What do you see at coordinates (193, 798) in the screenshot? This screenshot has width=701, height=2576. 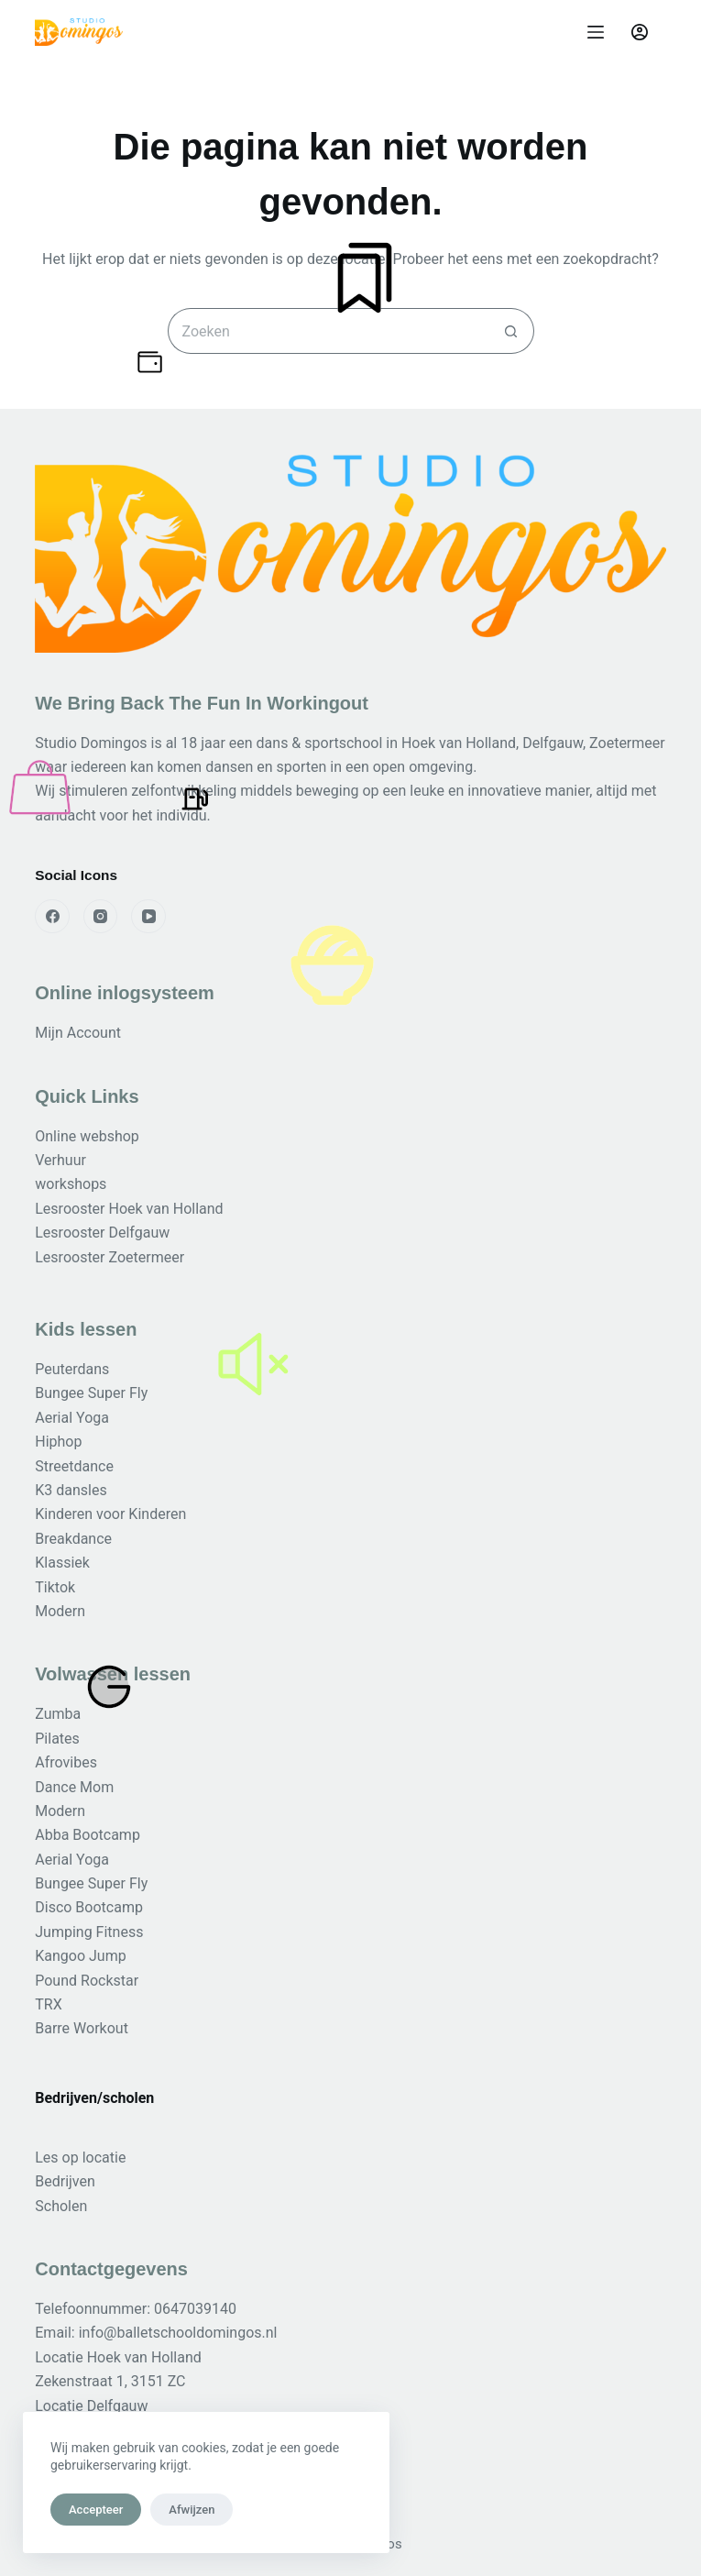 I see `find nearby gas stations` at bounding box center [193, 798].